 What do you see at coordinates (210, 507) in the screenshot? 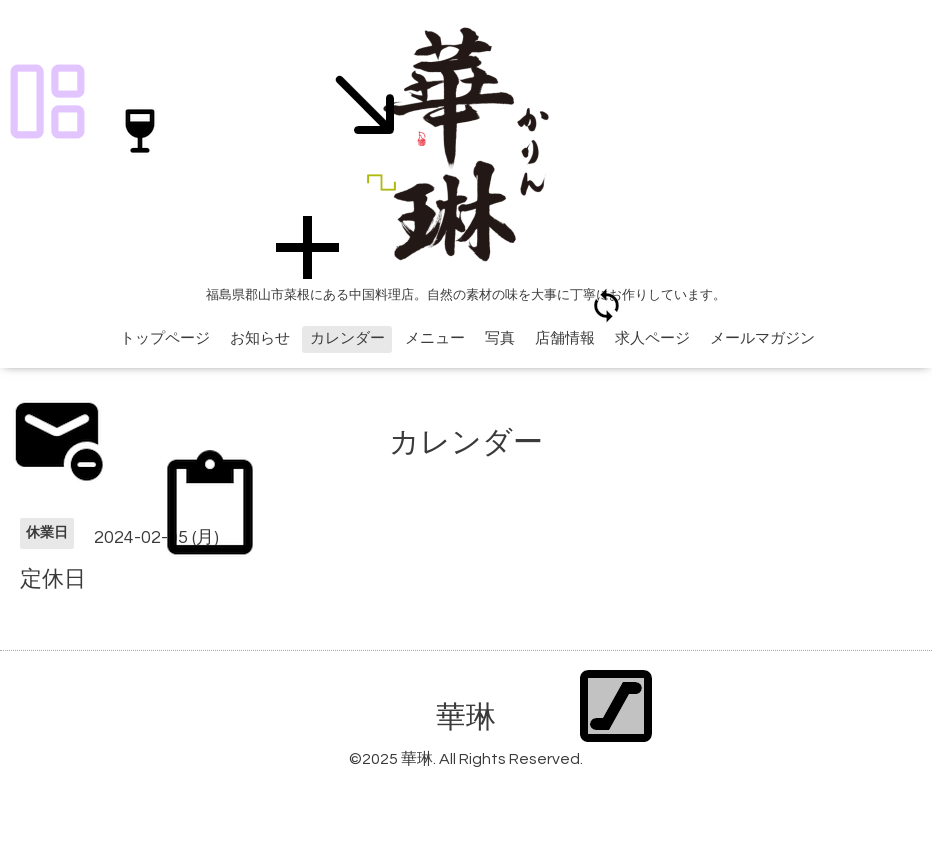
I see `paste content from clipboard` at bounding box center [210, 507].